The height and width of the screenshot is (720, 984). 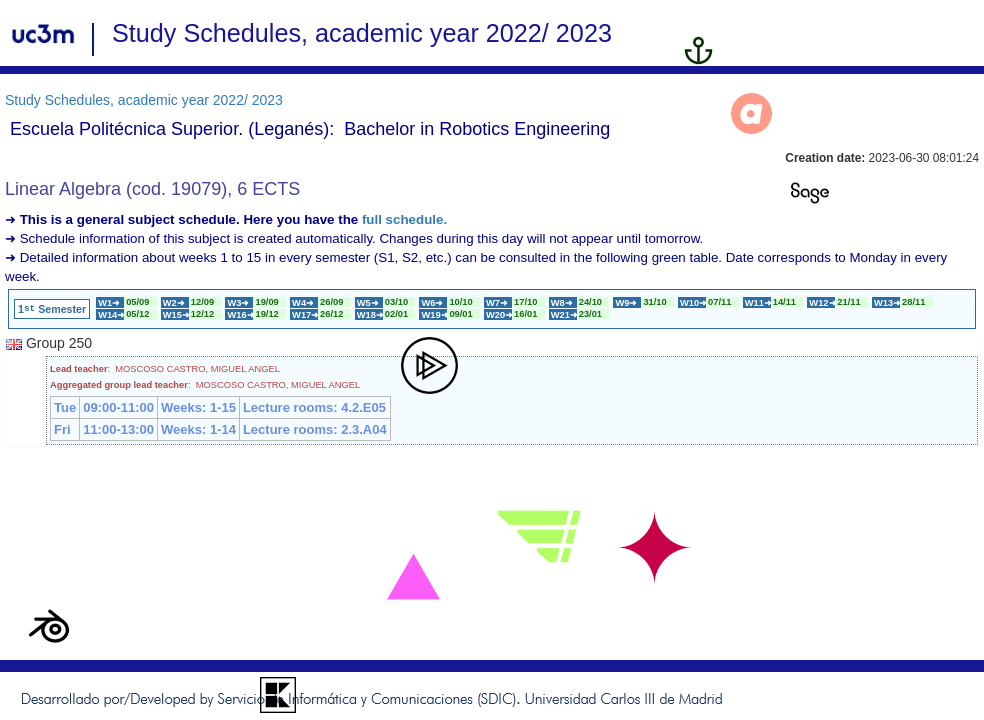 I want to click on open the Kaufland app, so click(x=278, y=695).